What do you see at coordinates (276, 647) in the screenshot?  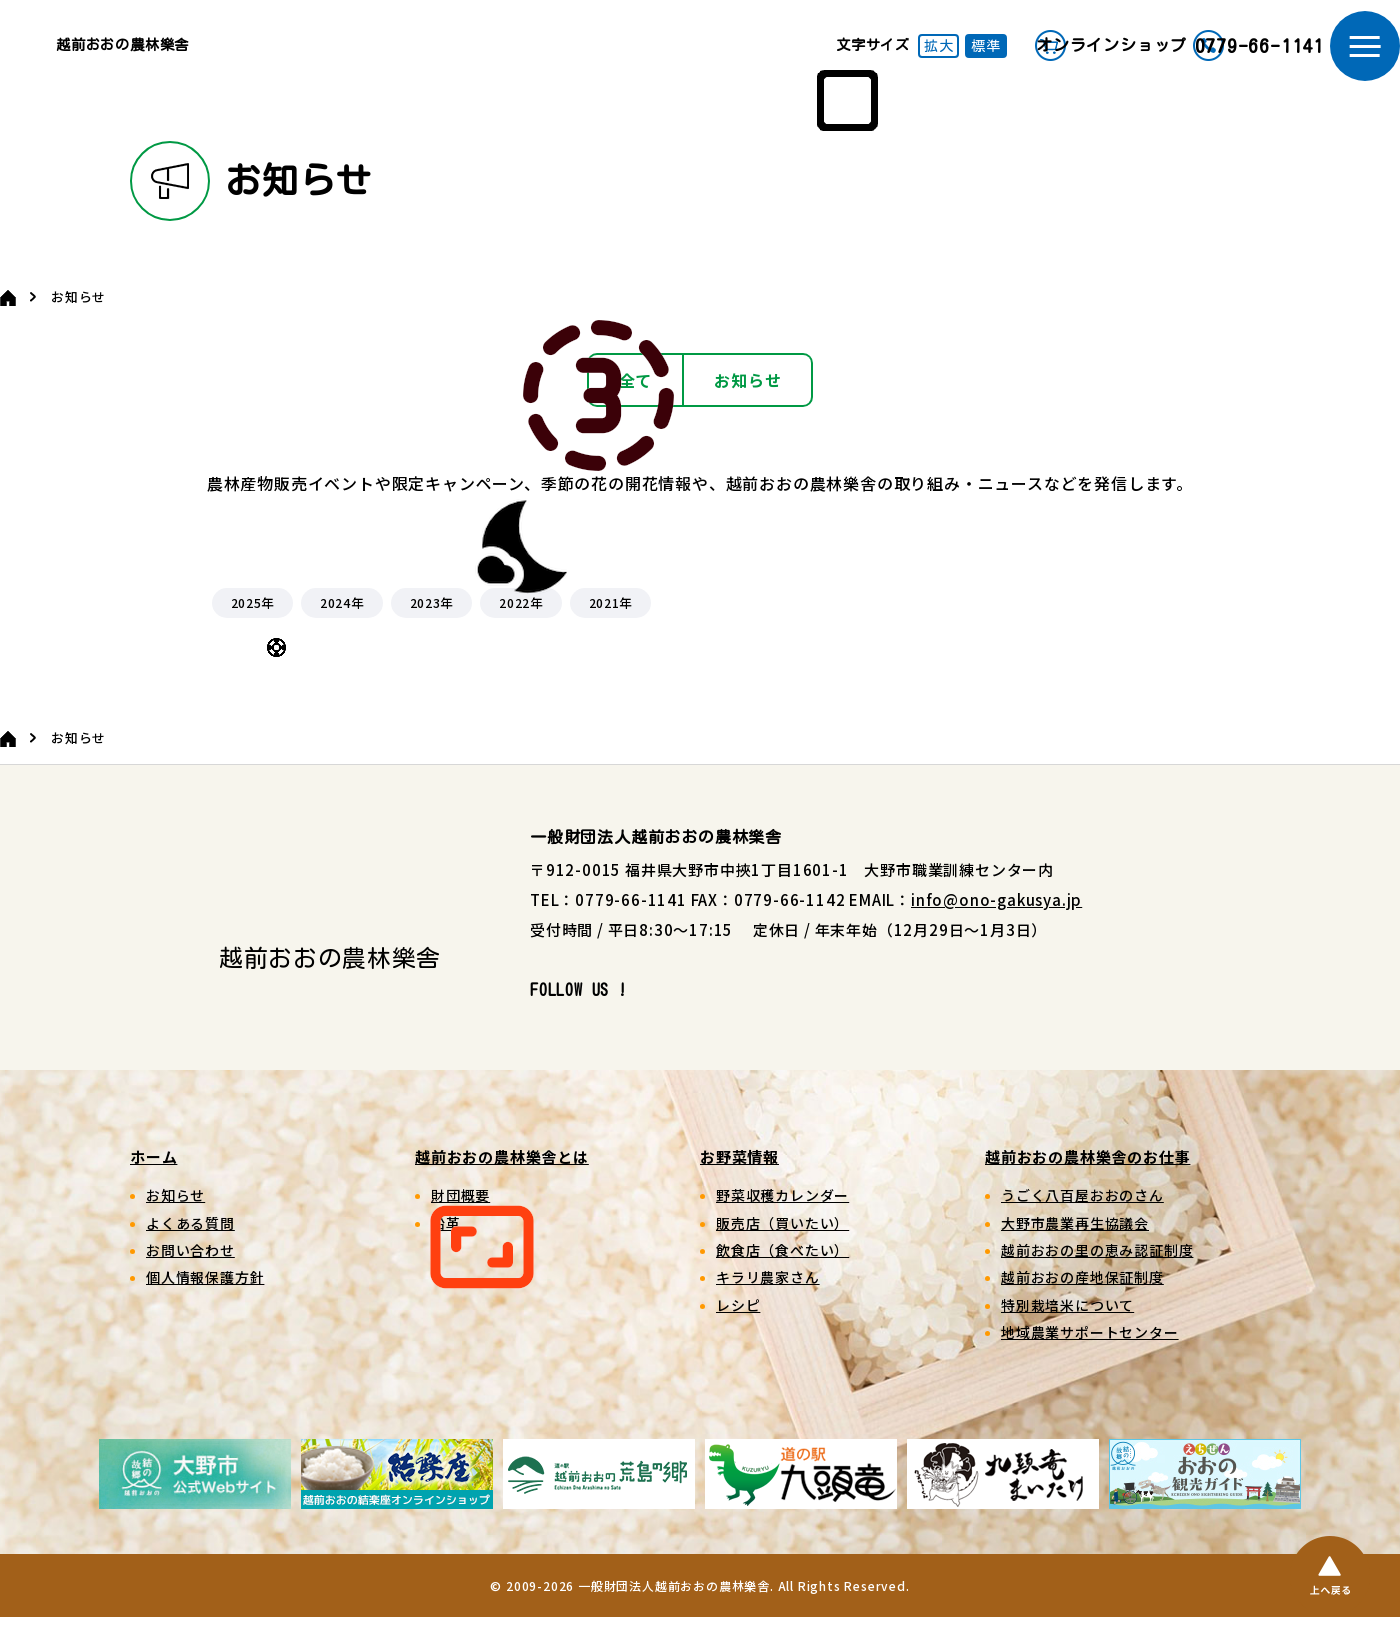 I see `access help and support options` at bounding box center [276, 647].